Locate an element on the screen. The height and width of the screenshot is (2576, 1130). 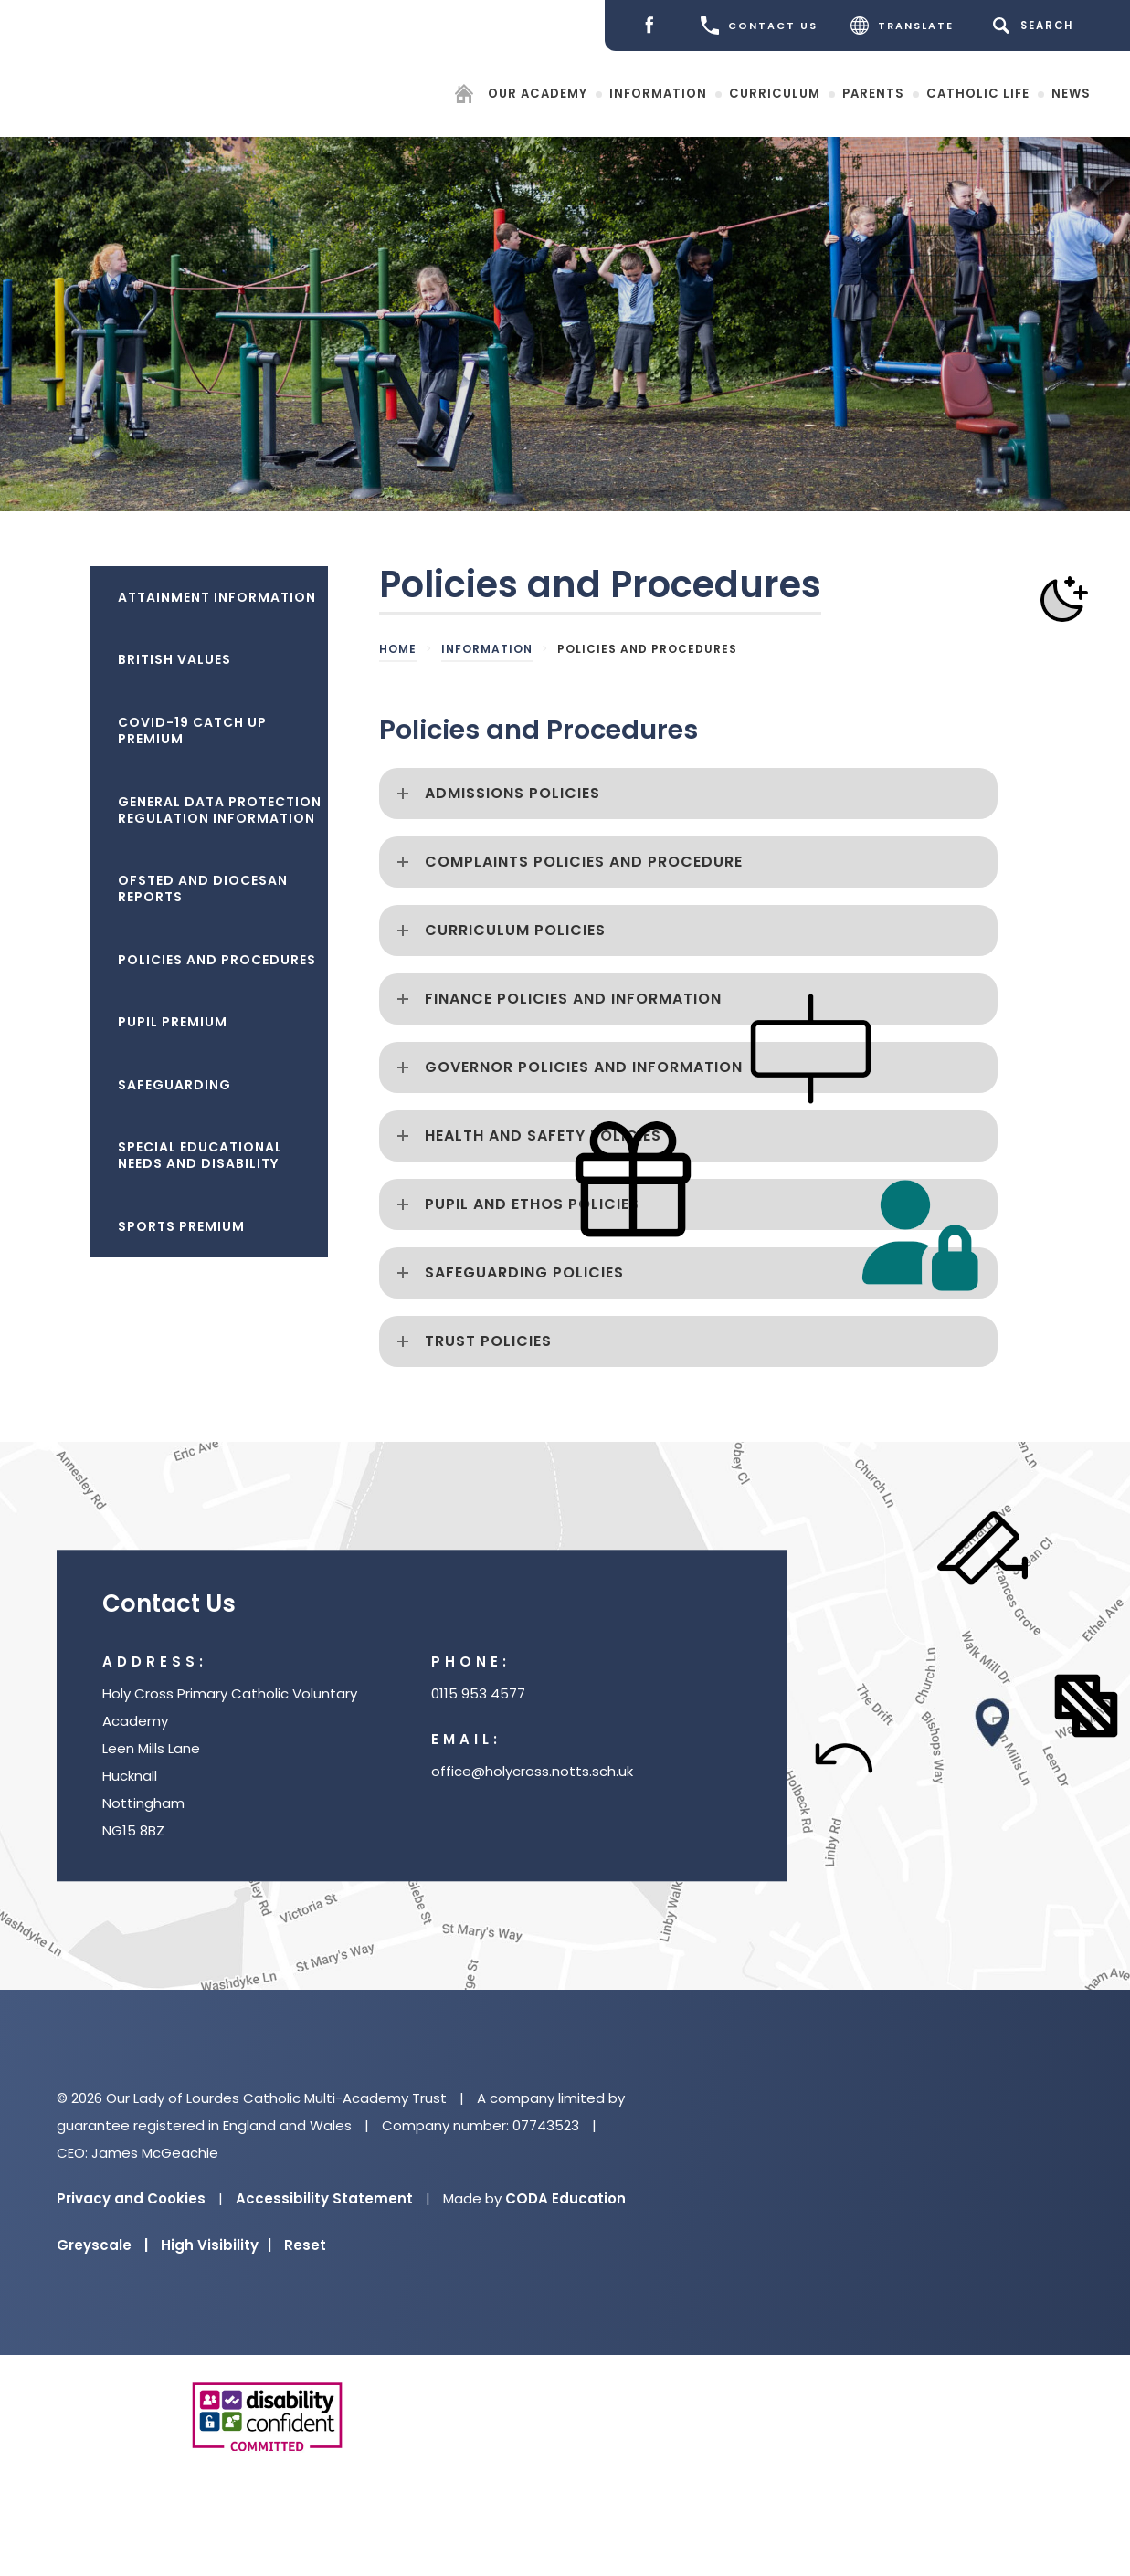
unite or merge two shapes is located at coordinates (1086, 1706).